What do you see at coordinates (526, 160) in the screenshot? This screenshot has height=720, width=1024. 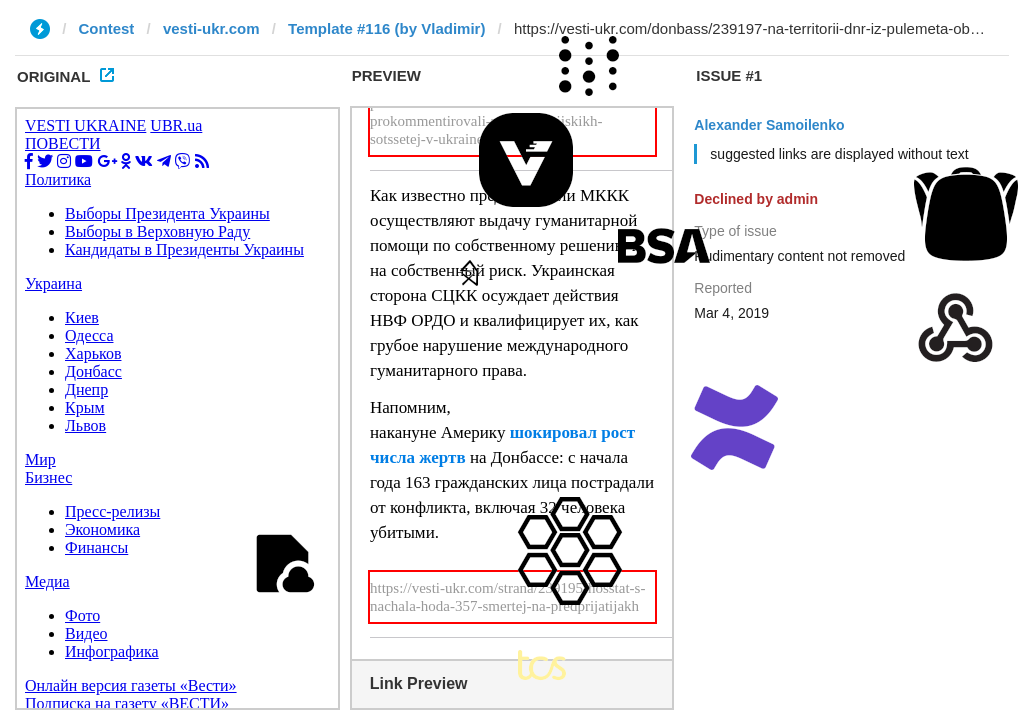 I see `verdaccio private npm registry logo` at bounding box center [526, 160].